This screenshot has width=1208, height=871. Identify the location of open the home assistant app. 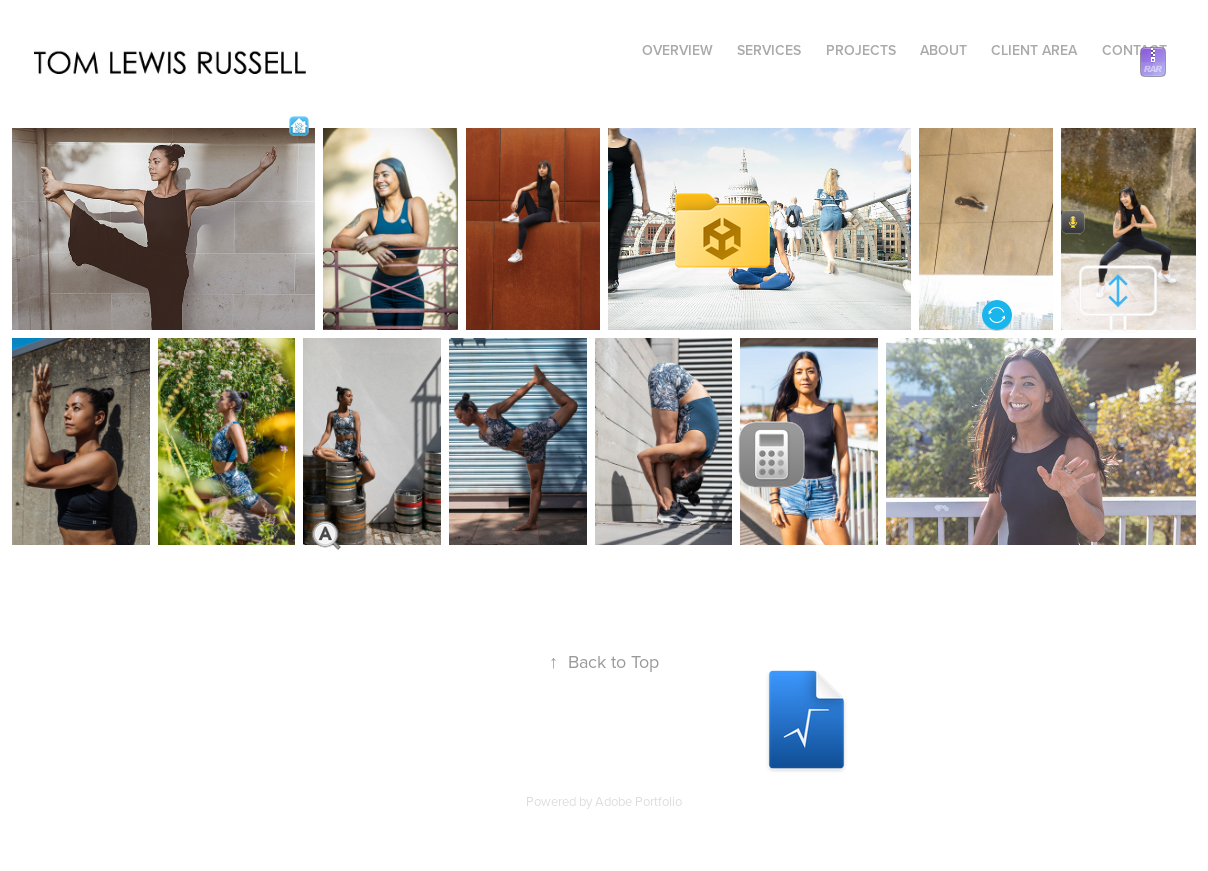
(299, 126).